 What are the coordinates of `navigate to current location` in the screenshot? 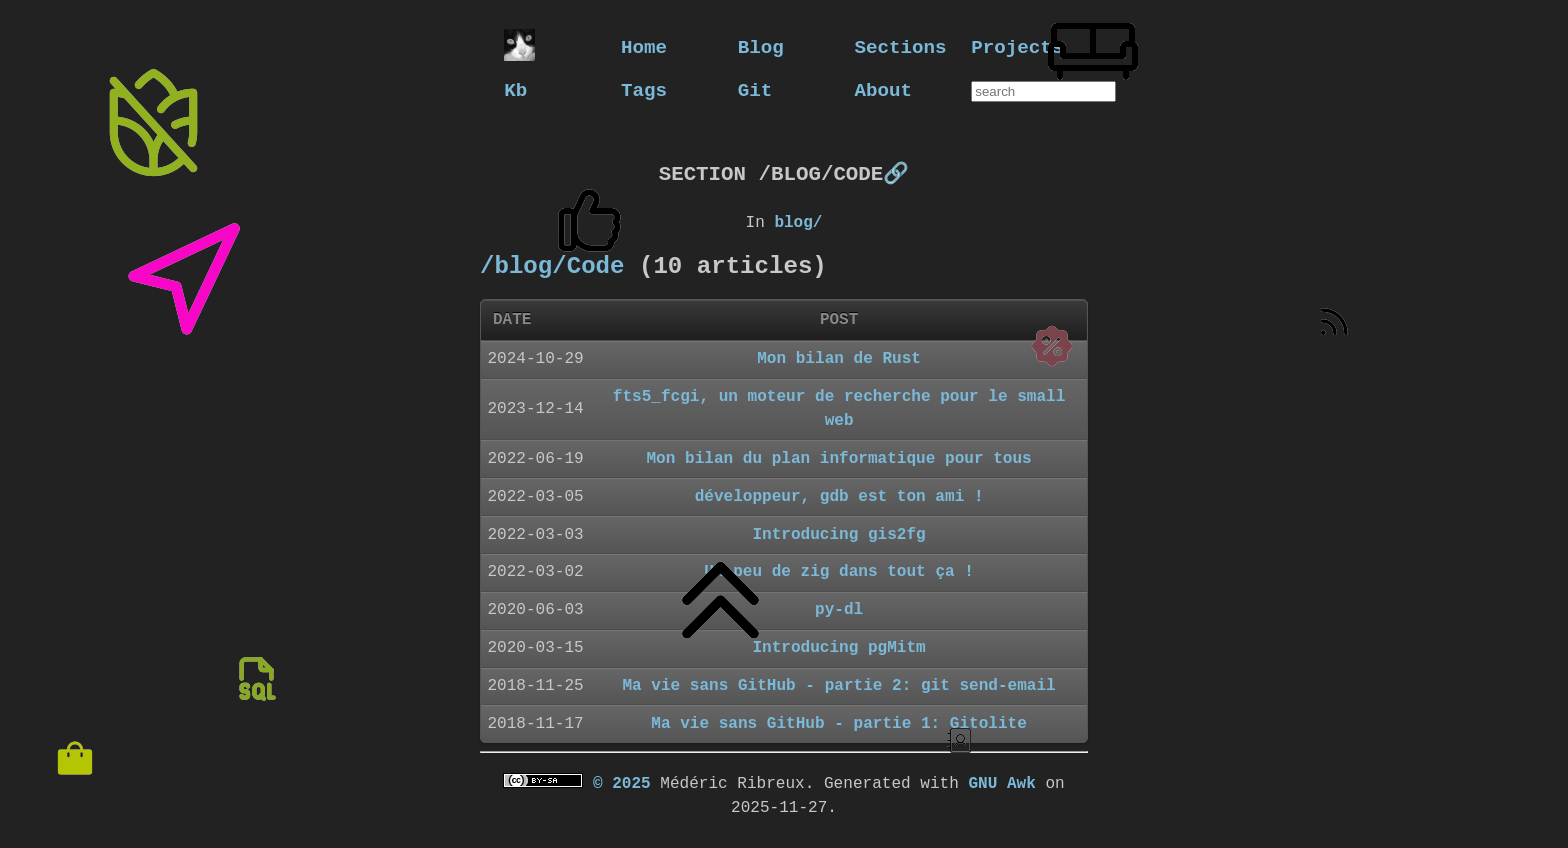 It's located at (181, 281).